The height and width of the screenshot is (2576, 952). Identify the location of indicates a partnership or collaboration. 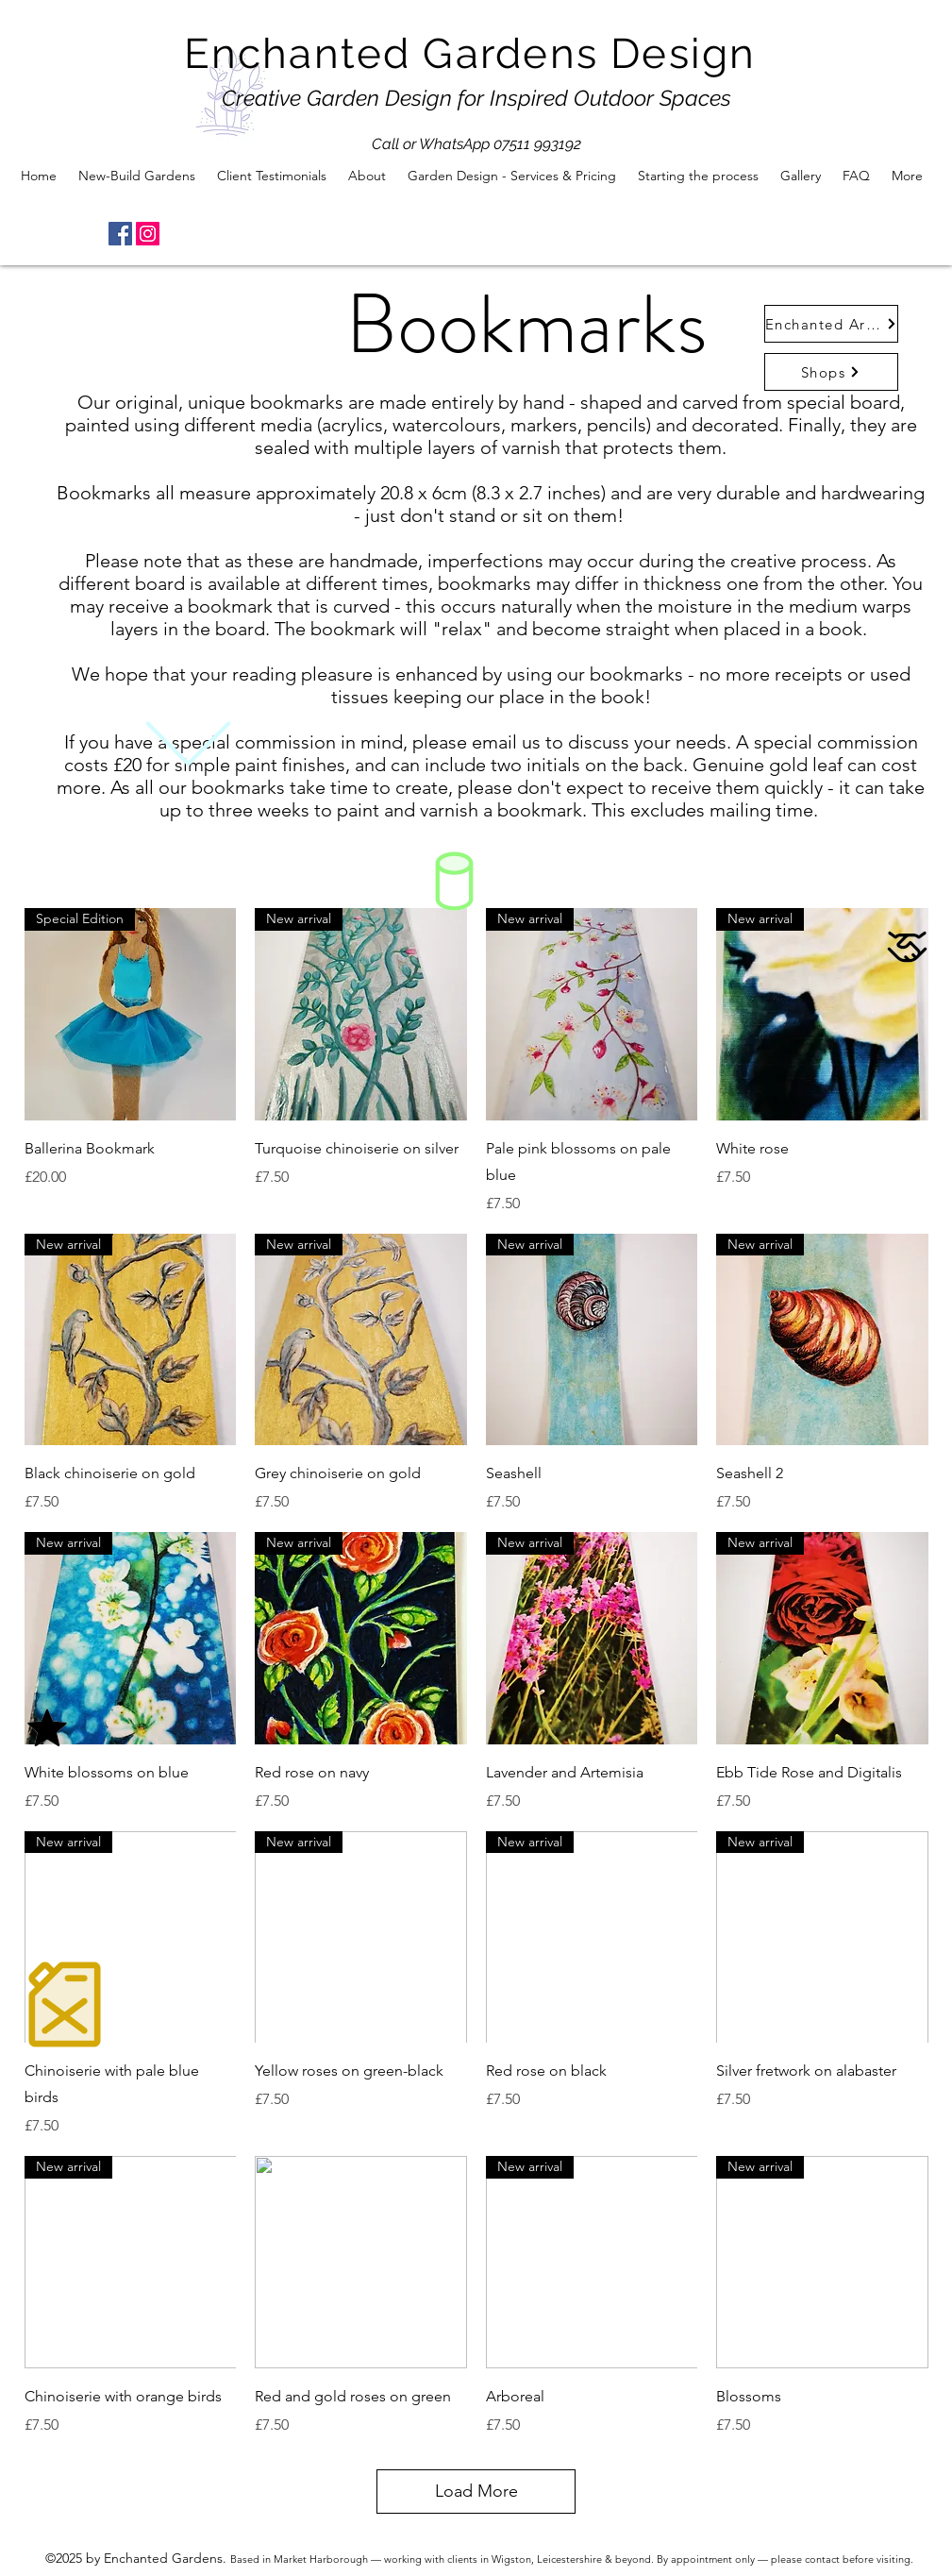
(907, 946).